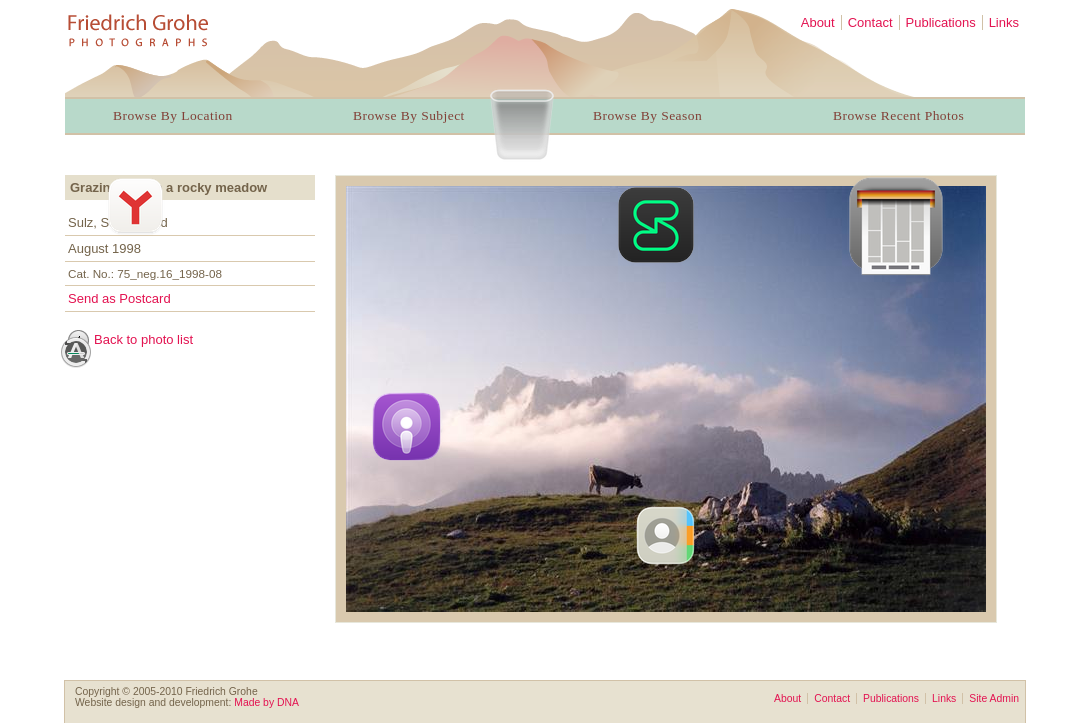  I want to click on open pulp comic book reader app, so click(896, 224).